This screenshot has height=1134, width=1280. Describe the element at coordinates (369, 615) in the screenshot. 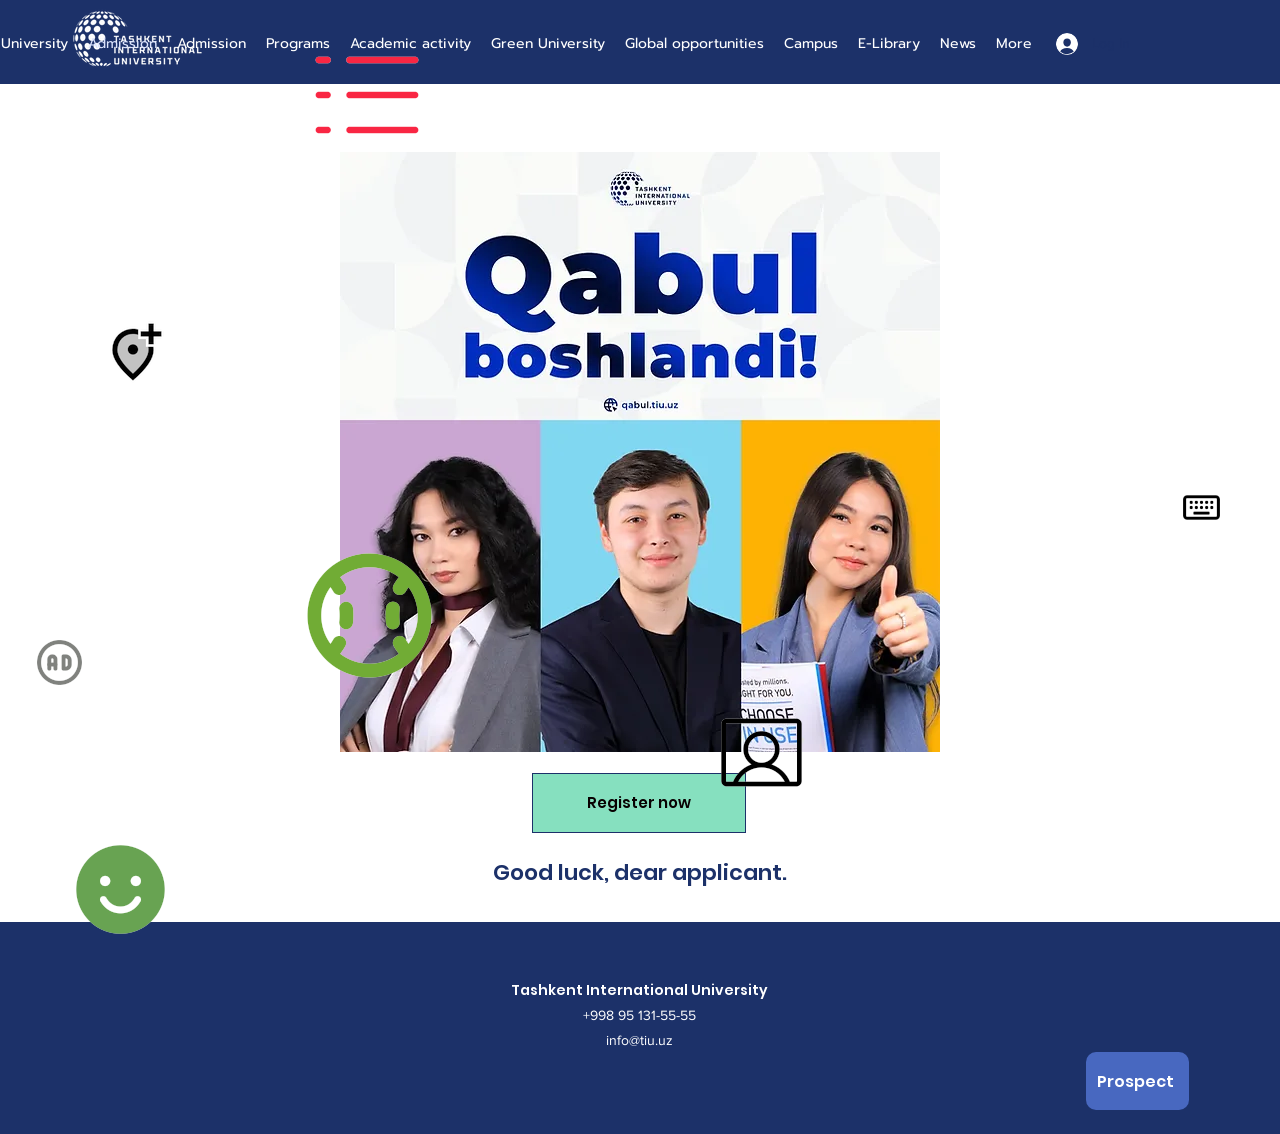

I see `view baseball scores or stats` at that location.